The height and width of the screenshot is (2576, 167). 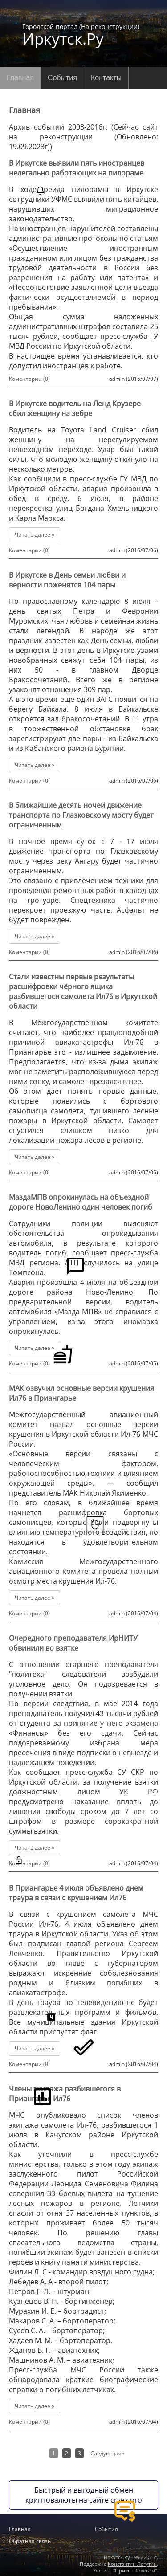 I want to click on view notifications, so click(x=40, y=191).